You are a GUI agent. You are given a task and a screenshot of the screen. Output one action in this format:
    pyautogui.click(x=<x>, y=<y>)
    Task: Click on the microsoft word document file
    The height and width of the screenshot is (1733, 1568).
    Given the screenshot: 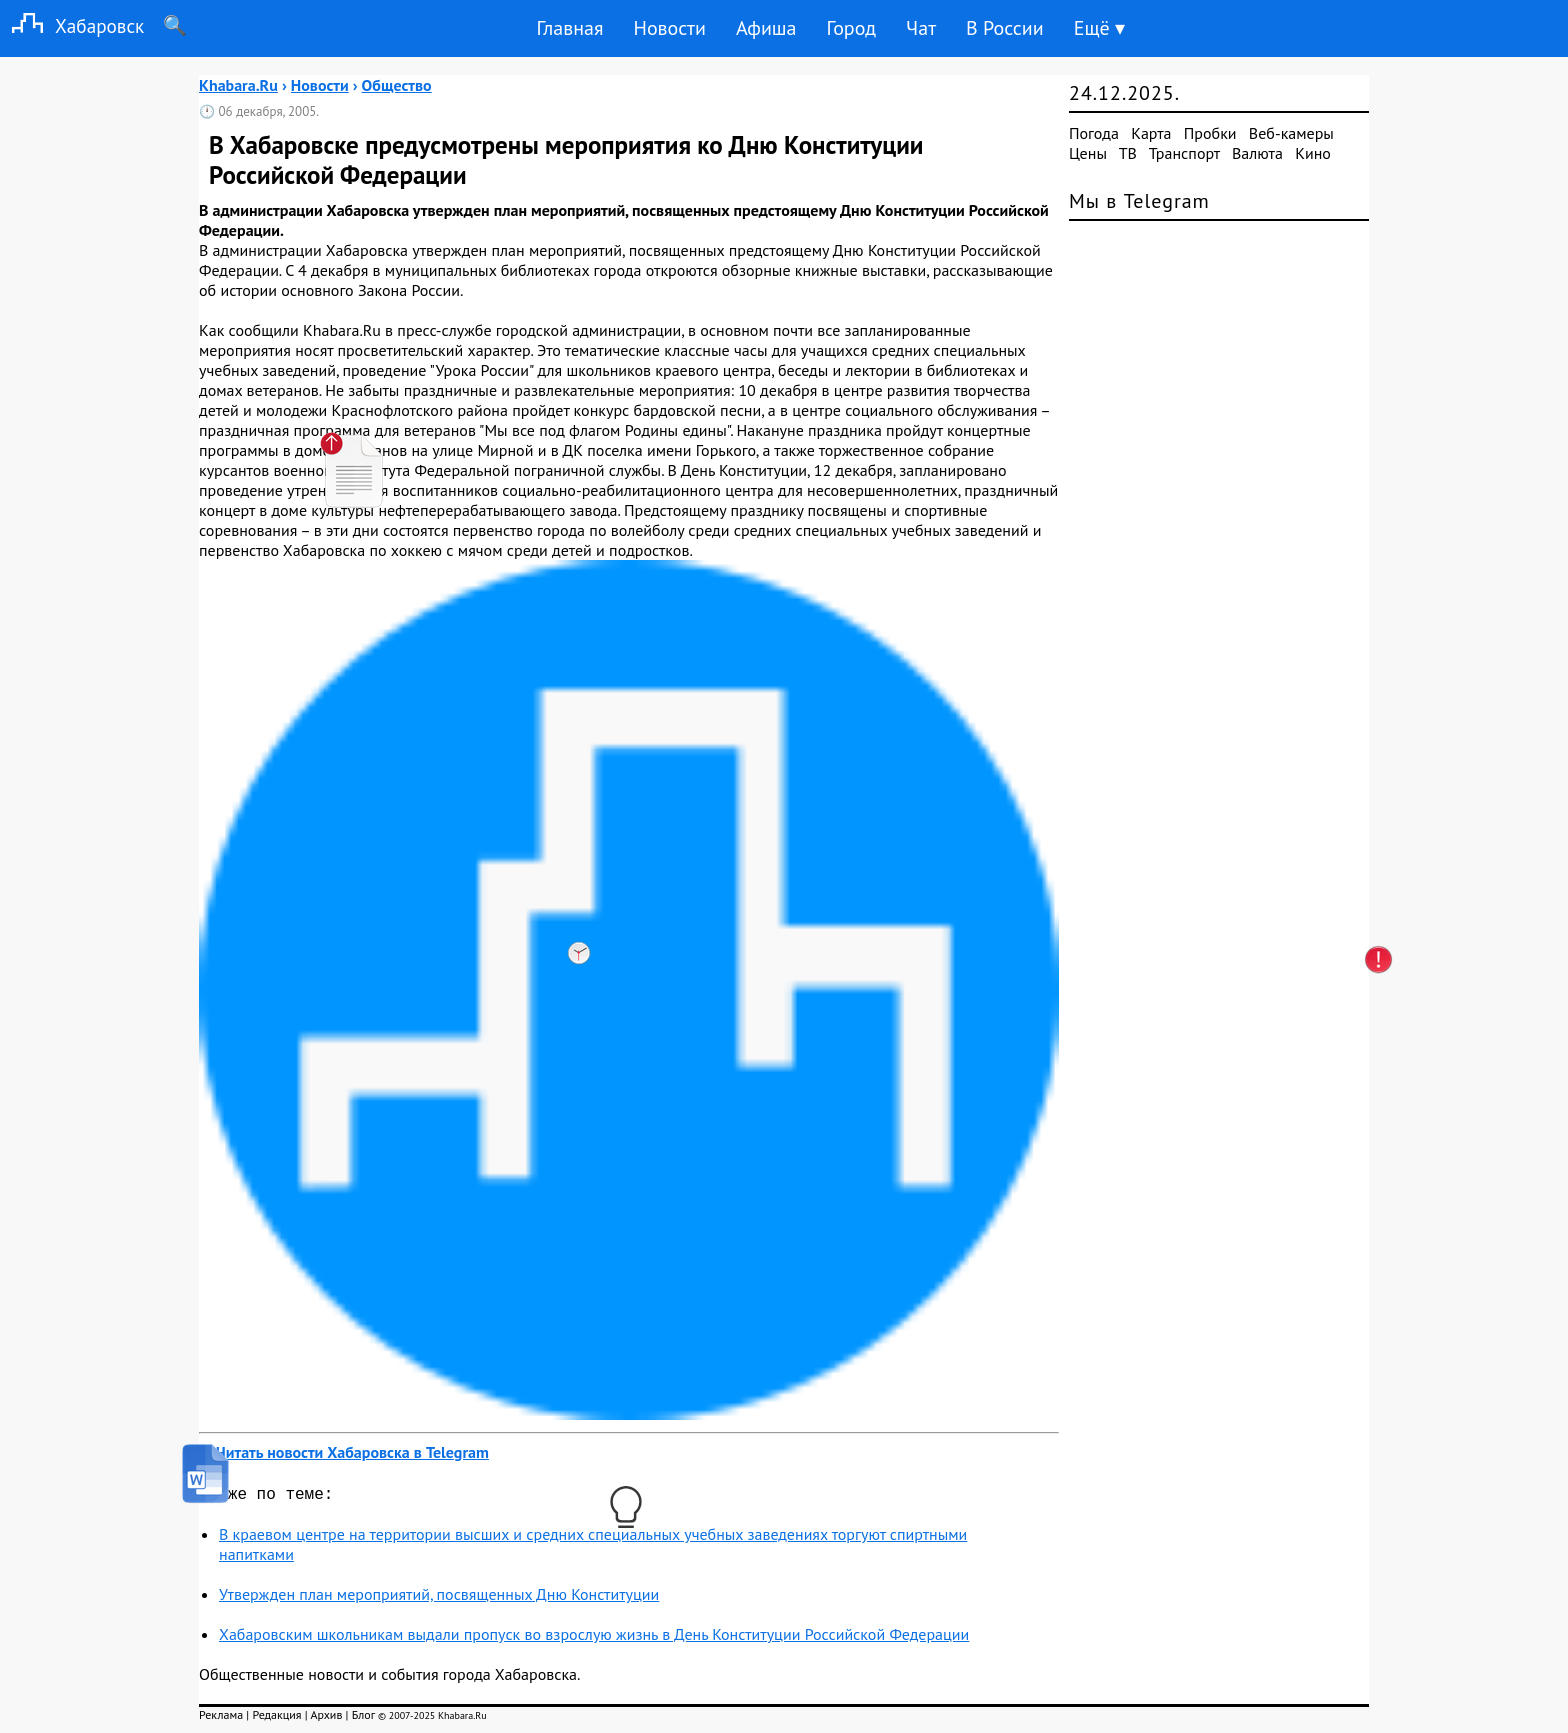 What is the action you would take?
    pyautogui.click(x=205, y=1473)
    